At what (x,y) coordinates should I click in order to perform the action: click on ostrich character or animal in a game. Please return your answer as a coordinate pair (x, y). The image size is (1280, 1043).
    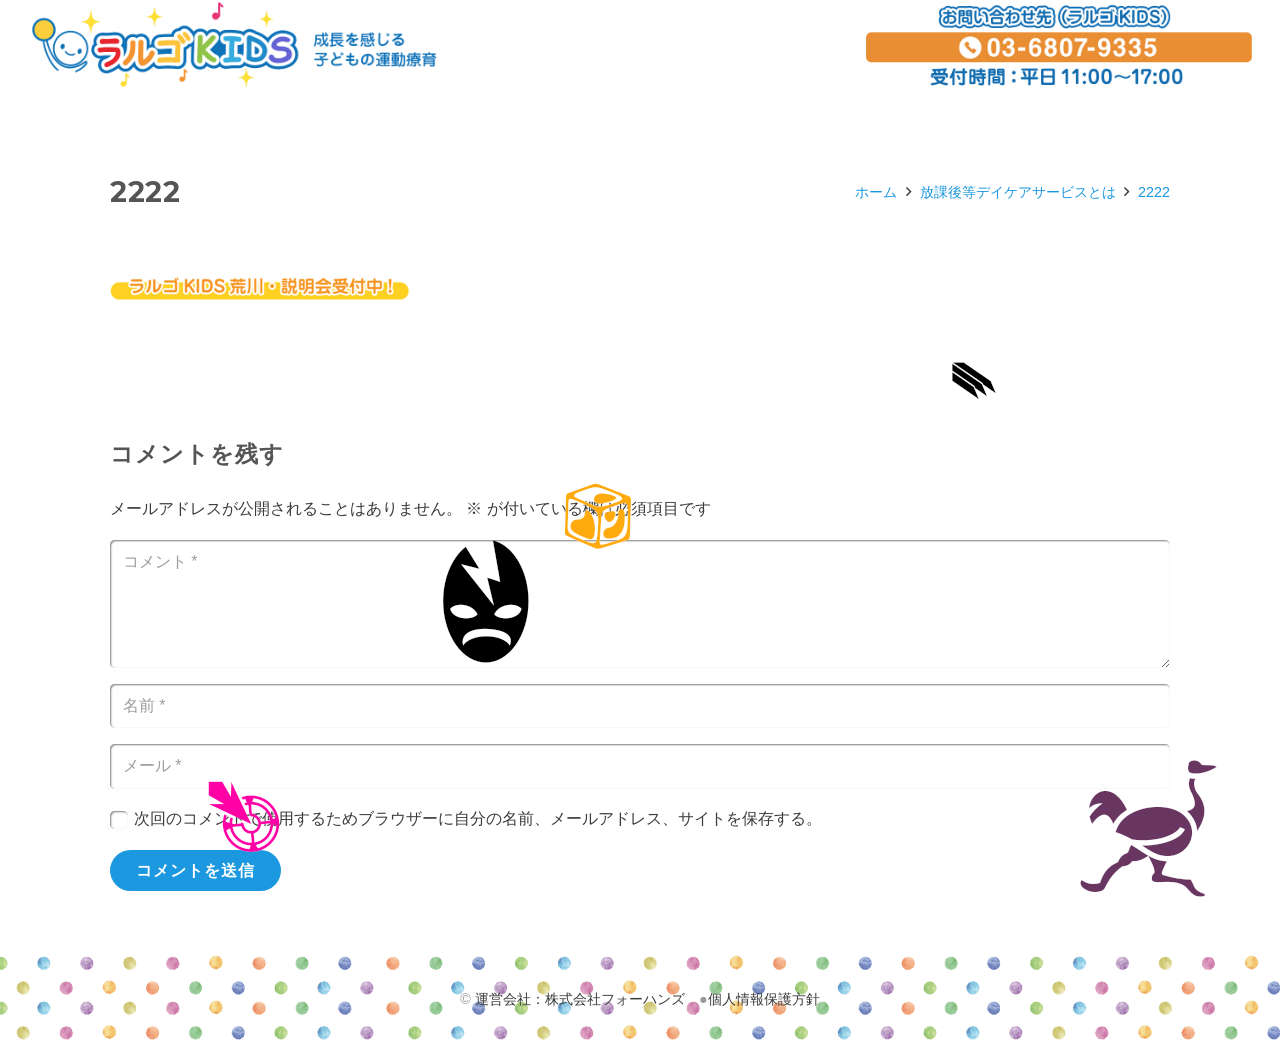
    Looking at the image, I should click on (1148, 828).